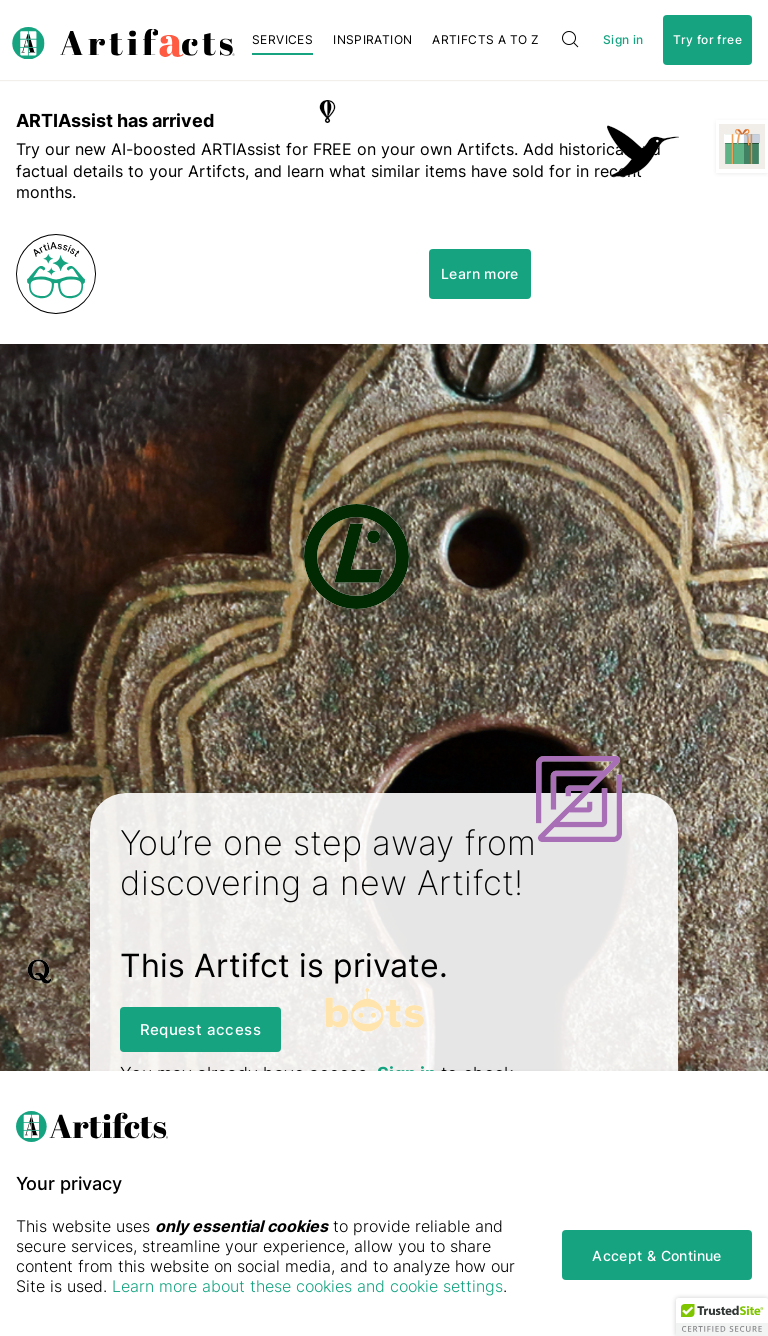 The image size is (768, 1336). What do you see at coordinates (356, 556) in the screenshot?
I see `linux professional institute logo` at bounding box center [356, 556].